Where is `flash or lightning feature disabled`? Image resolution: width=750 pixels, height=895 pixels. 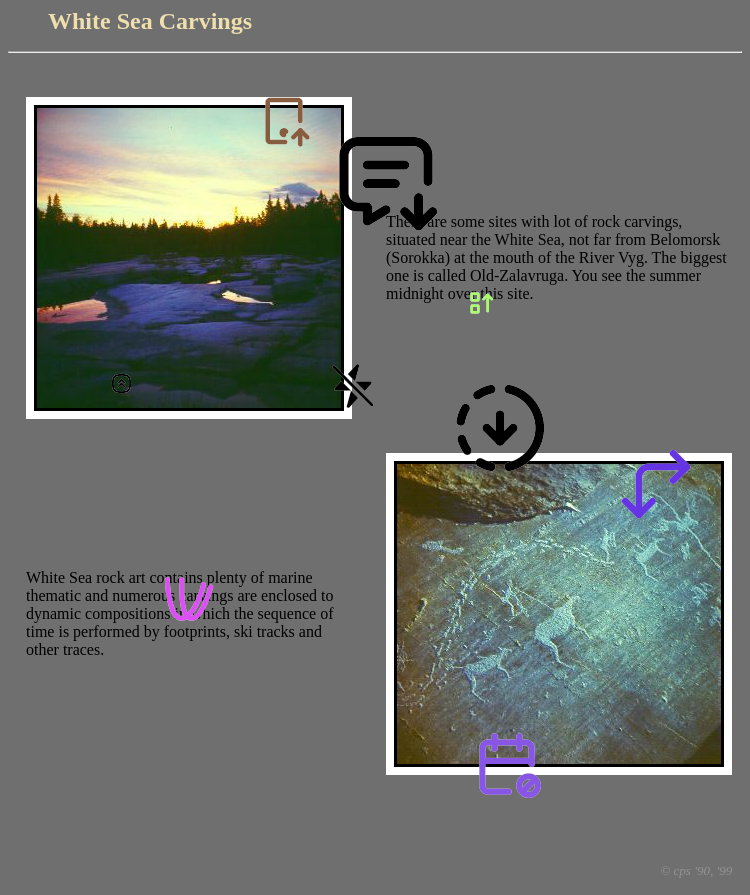 flash or lightning feature disabled is located at coordinates (353, 386).